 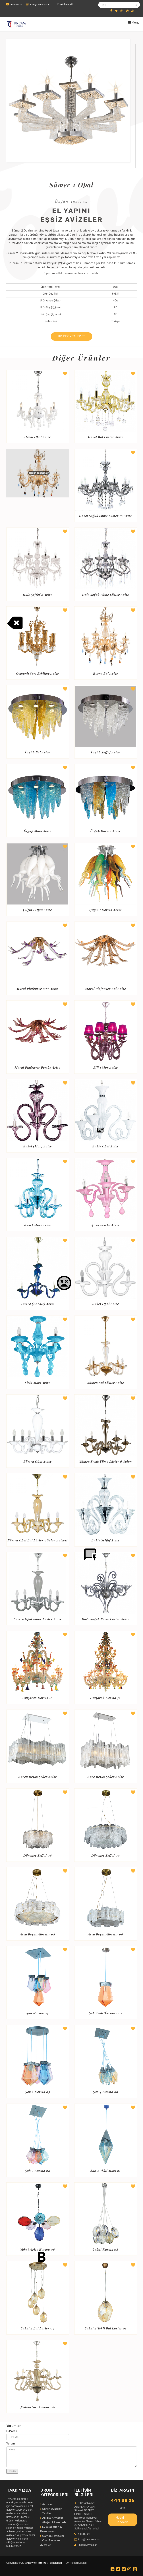 What do you see at coordinates (41, 2258) in the screenshot?
I see `apply bold formatting to selected text` at bounding box center [41, 2258].